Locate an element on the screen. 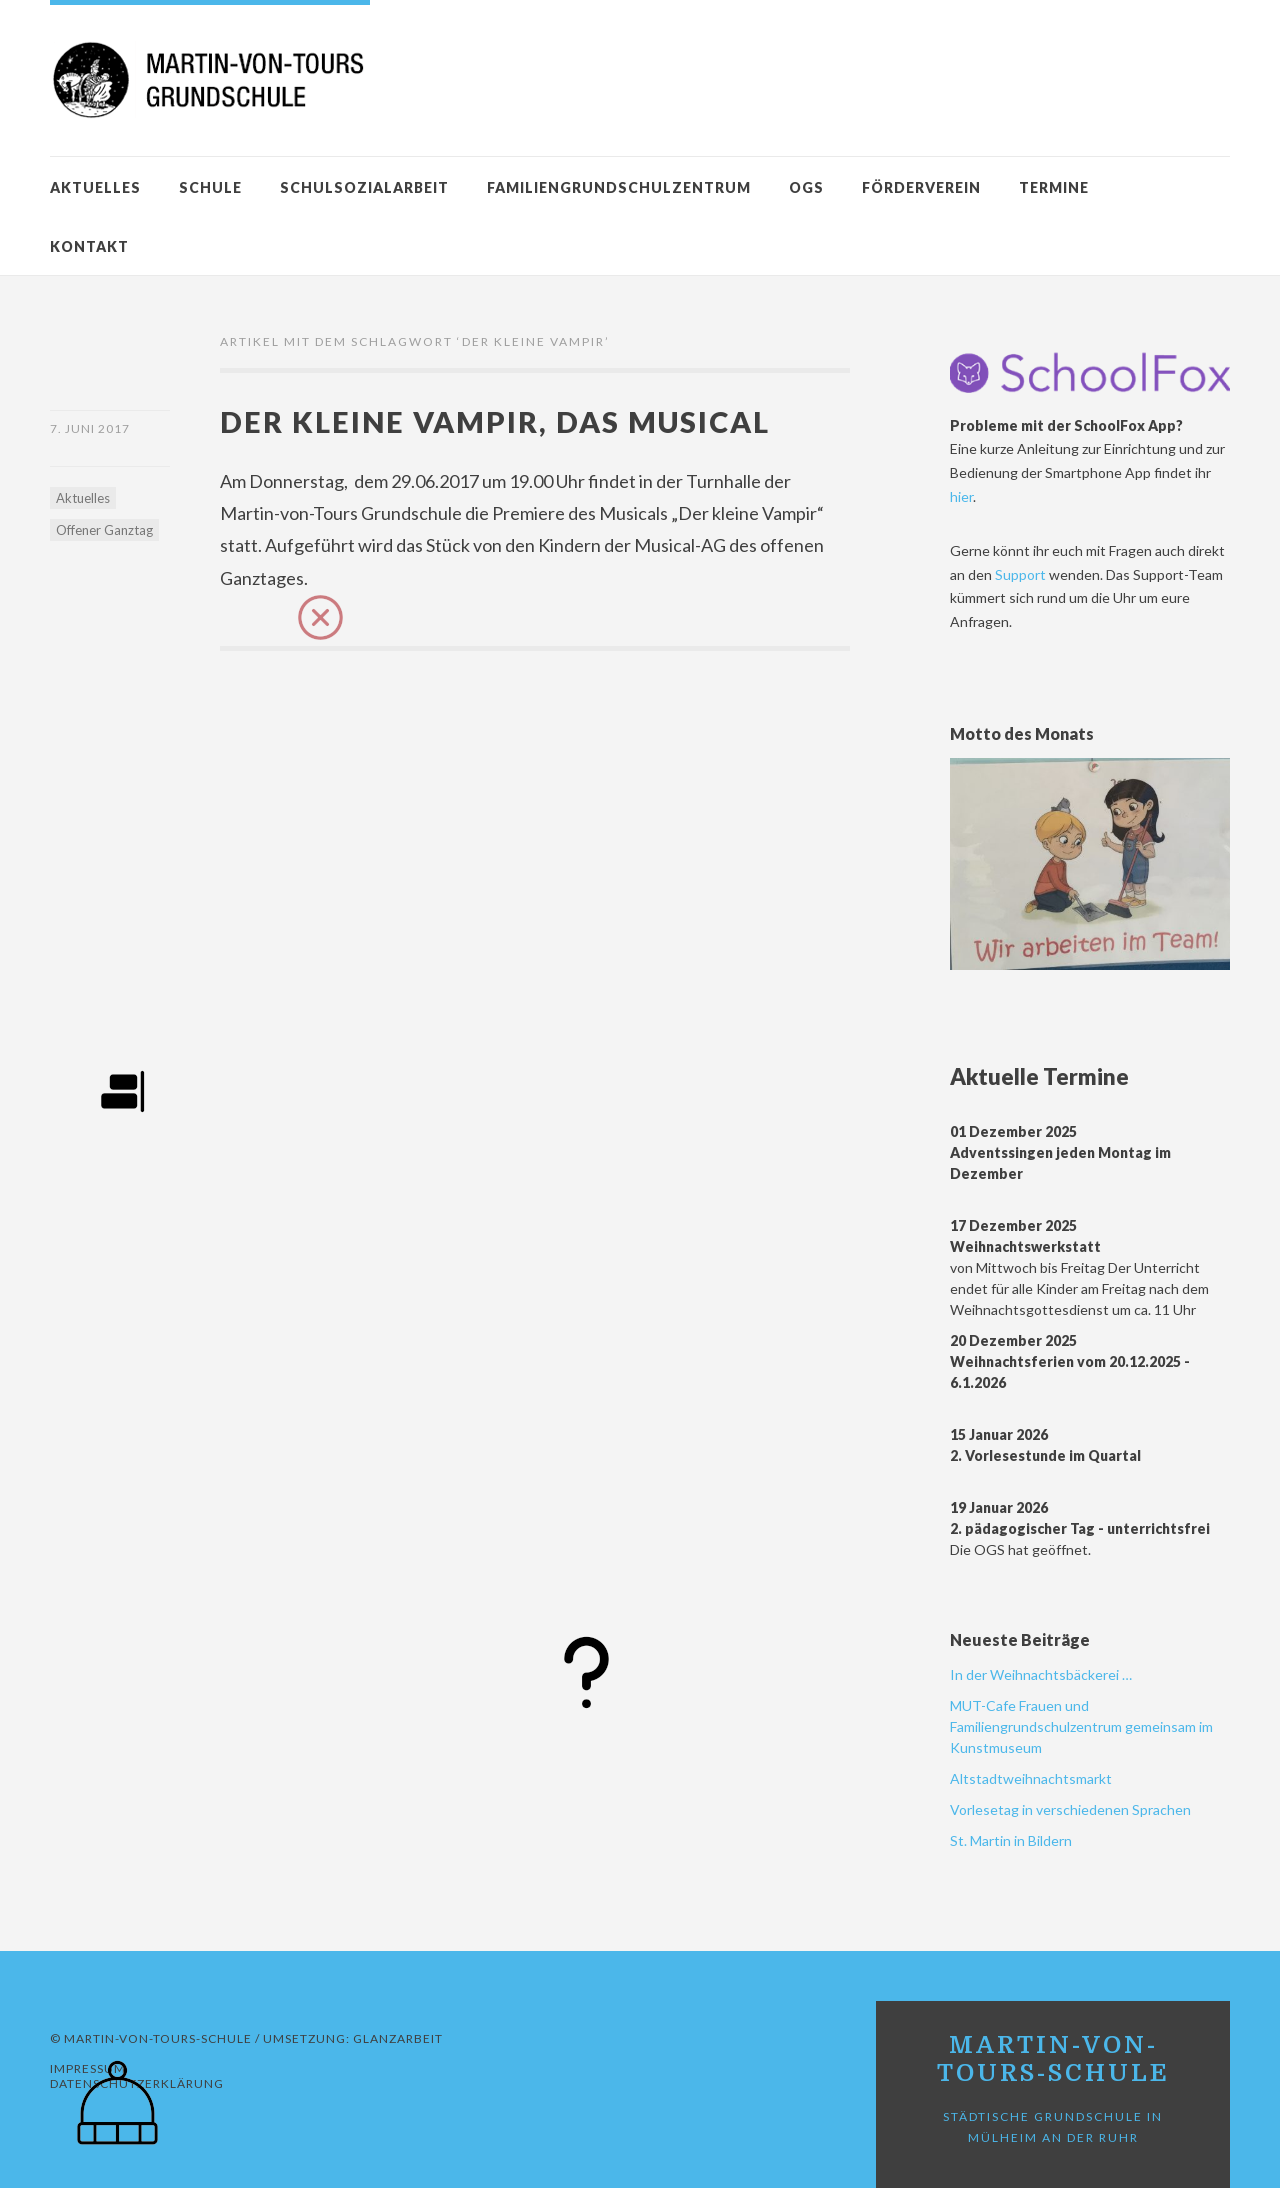 Image resolution: width=1280 pixels, height=2188 pixels. select winter or cold weather clothing category is located at coordinates (117, 2107).